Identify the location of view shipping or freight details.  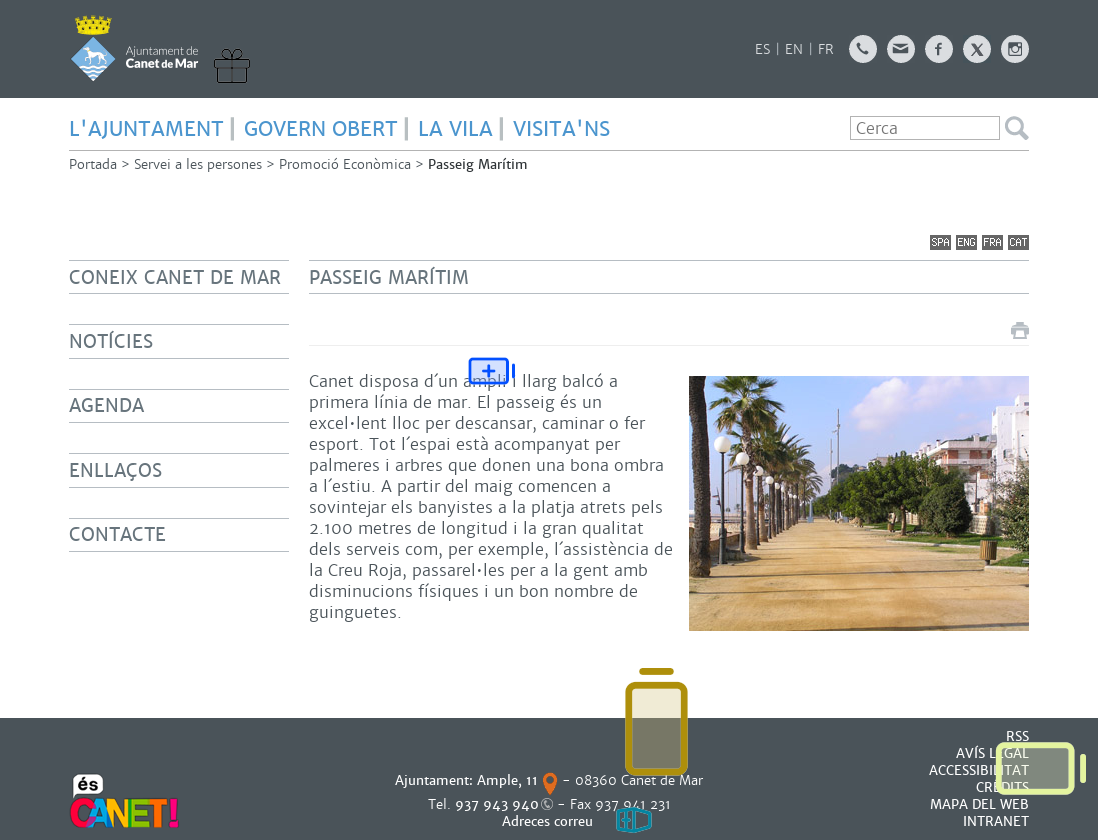
(634, 820).